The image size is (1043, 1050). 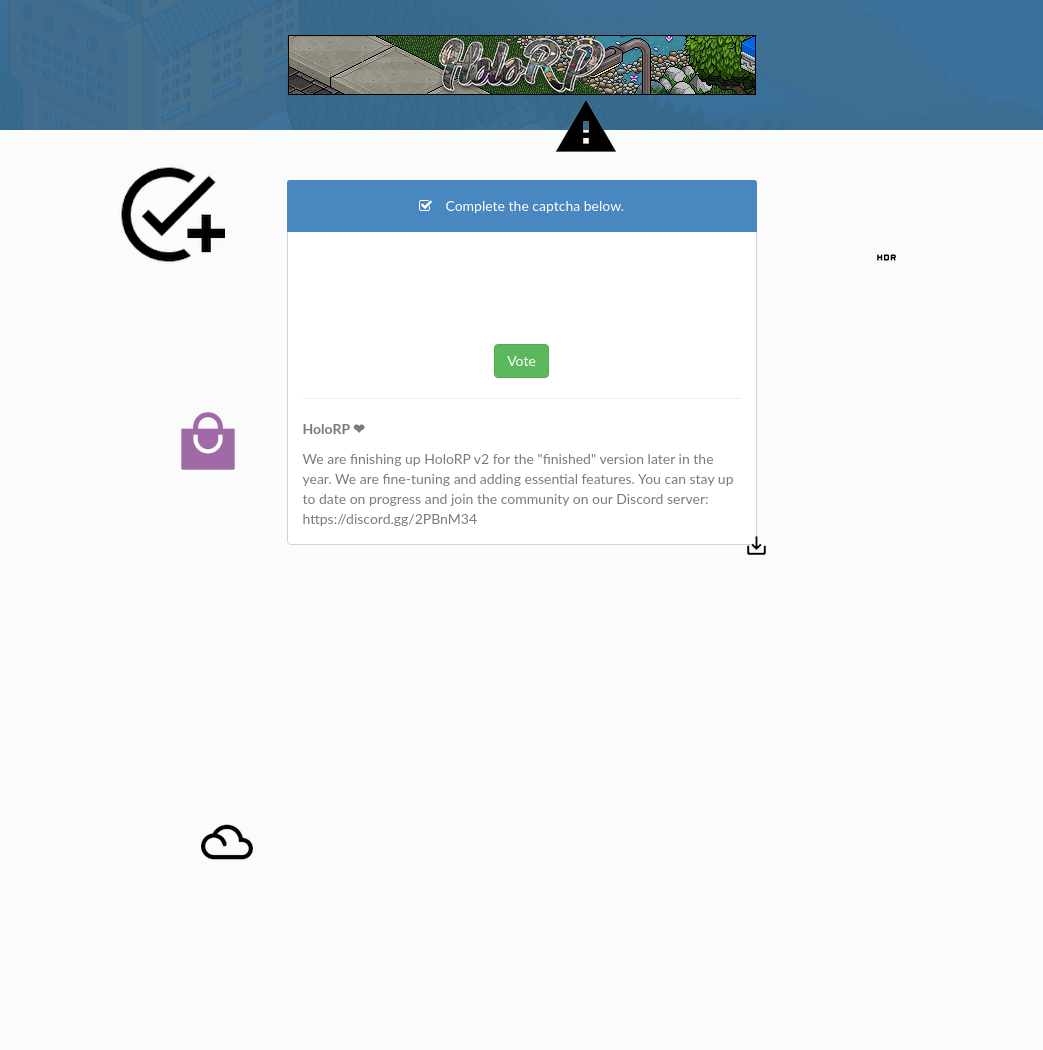 What do you see at coordinates (886, 257) in the screenshot?
I see `enable HDR mode for photos` at bounding box center [886, 257].